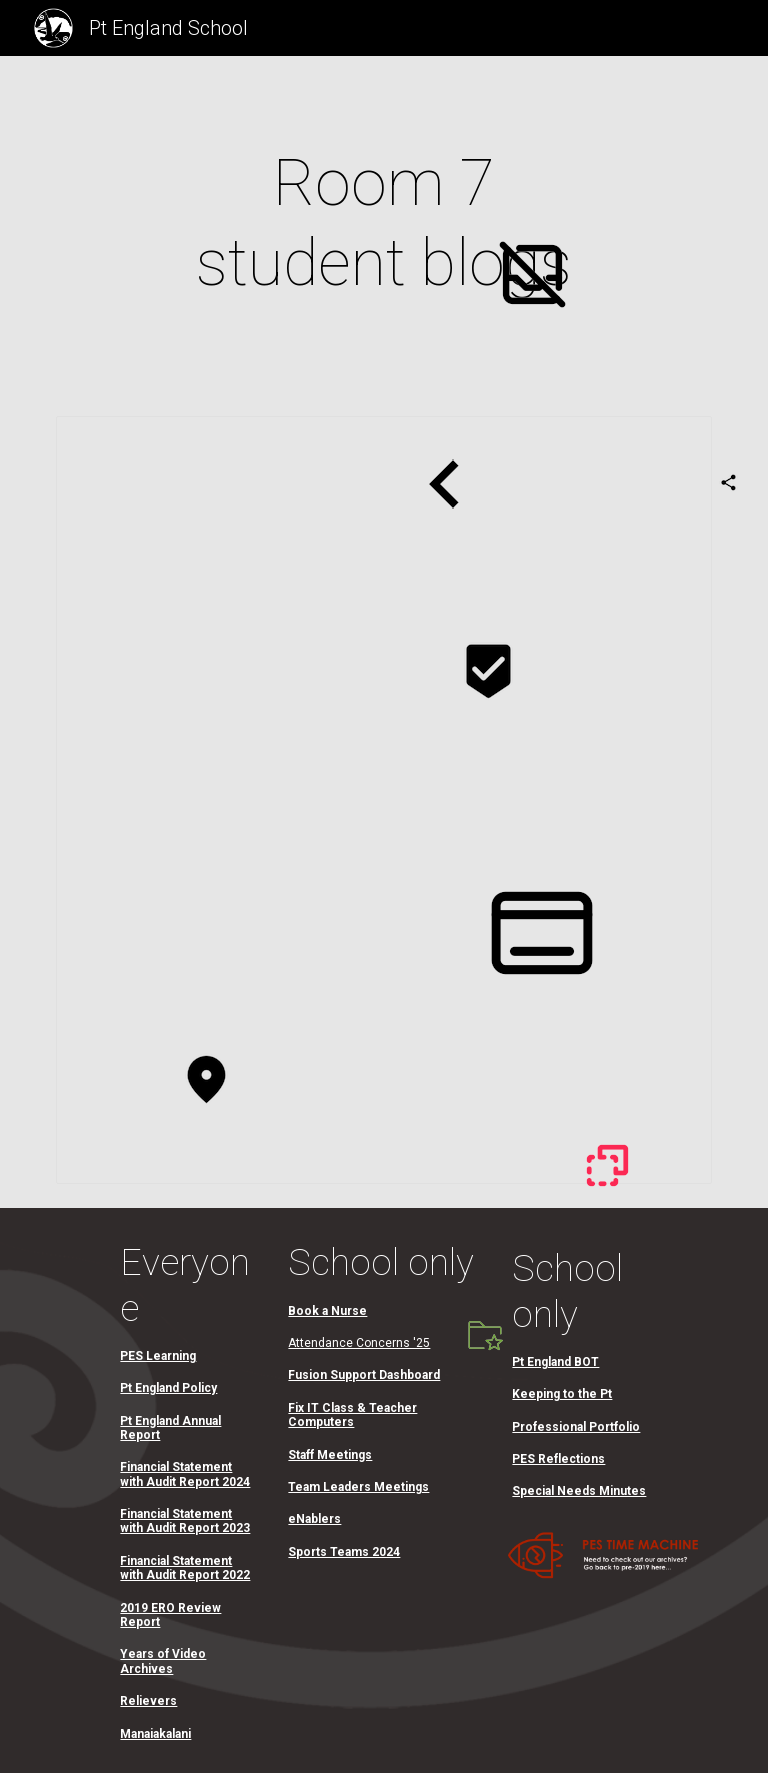  I want to click on go back to the previous screen, so click(445, 484).